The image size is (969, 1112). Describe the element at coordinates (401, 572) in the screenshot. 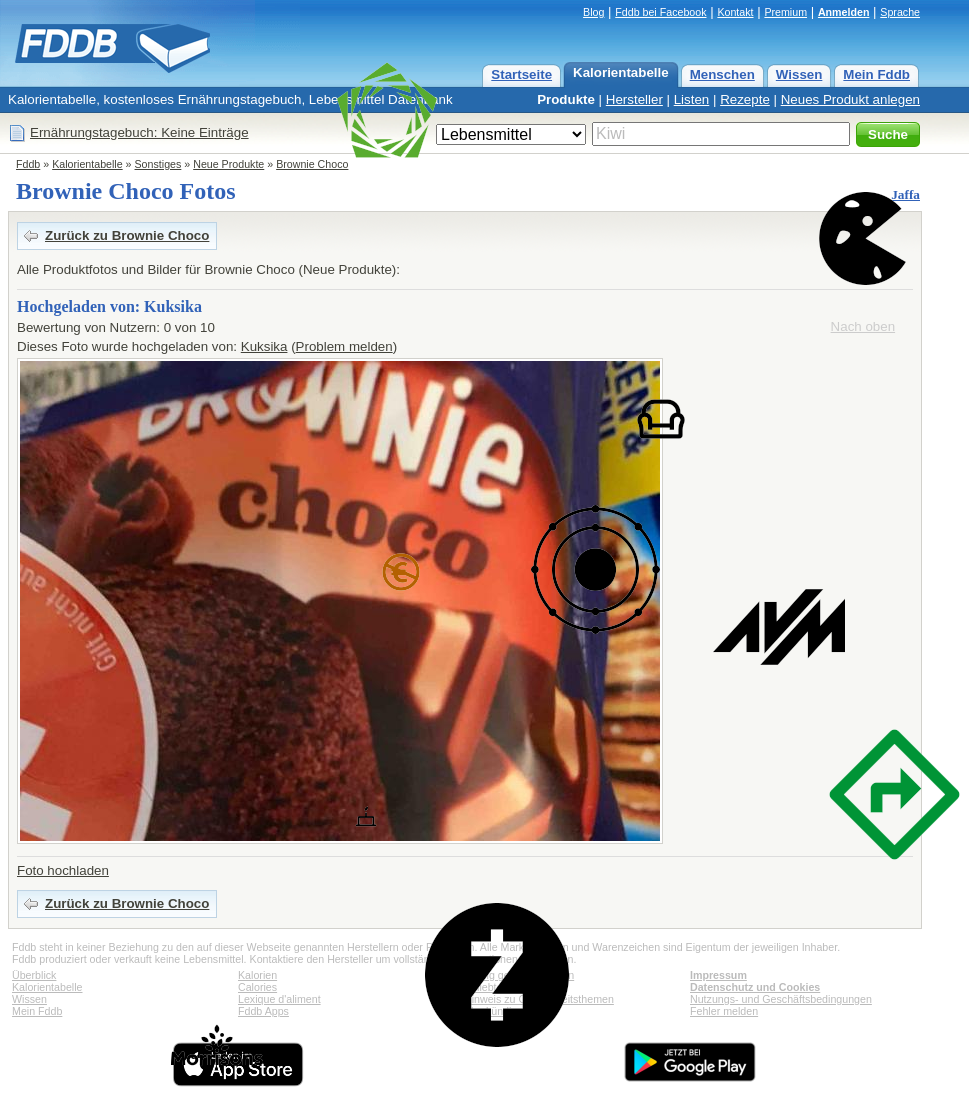

I see `indicates non-commercial use license for european content` at that location.